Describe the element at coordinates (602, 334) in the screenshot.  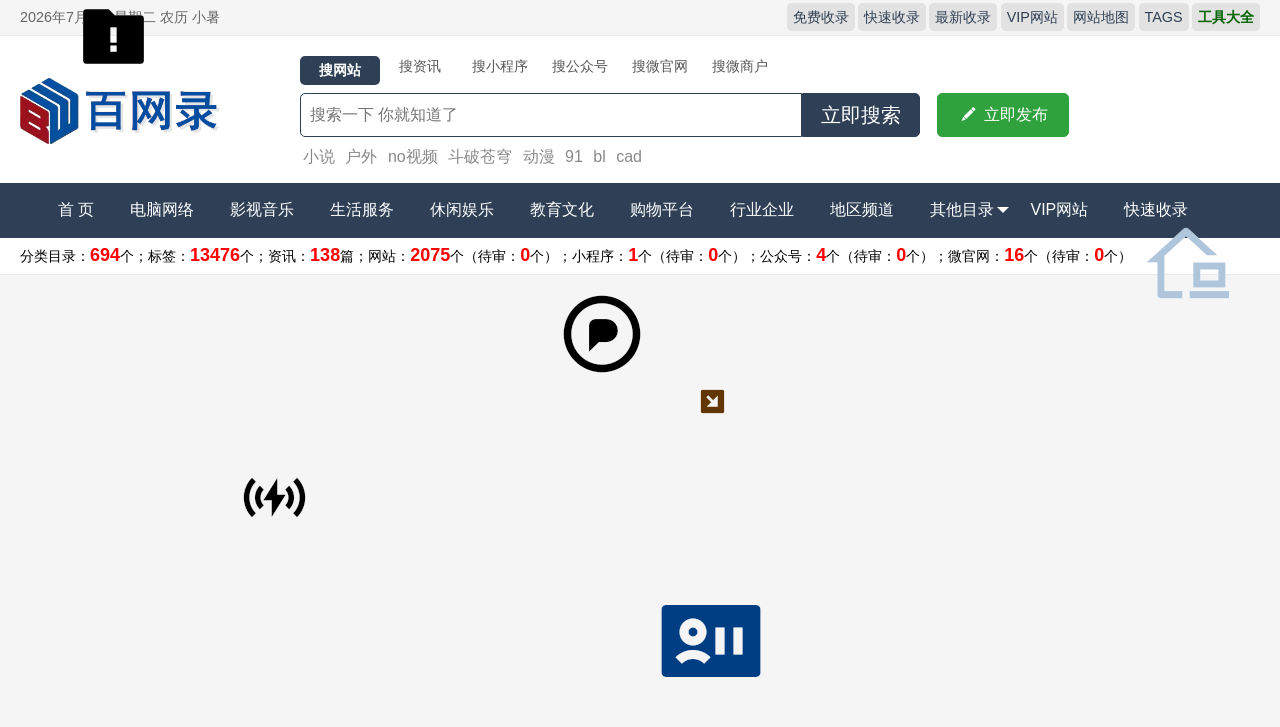
I see `open the pixelfed app` at that location.